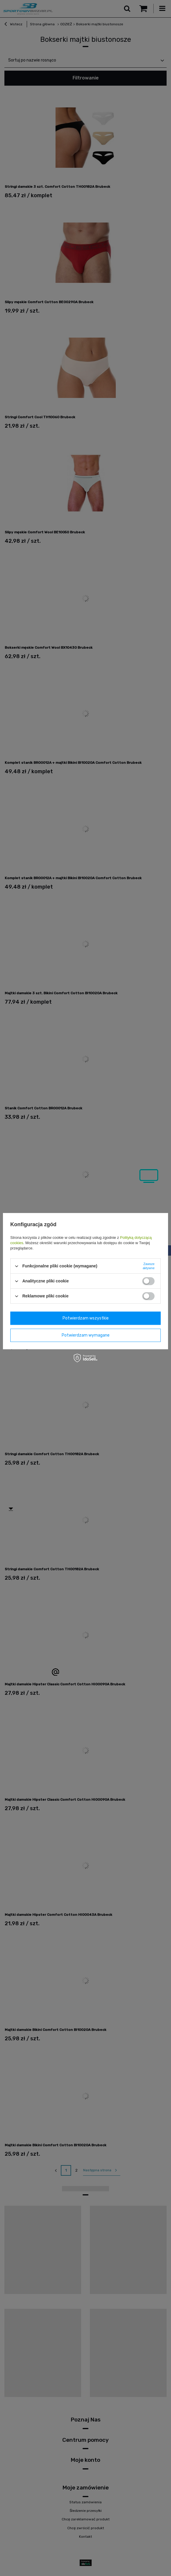 This screenshot has height=2576, width=171. Describe the element at coordinates (149, 1176) in the screenshot. I see `access TV or video streaming features` at that location.